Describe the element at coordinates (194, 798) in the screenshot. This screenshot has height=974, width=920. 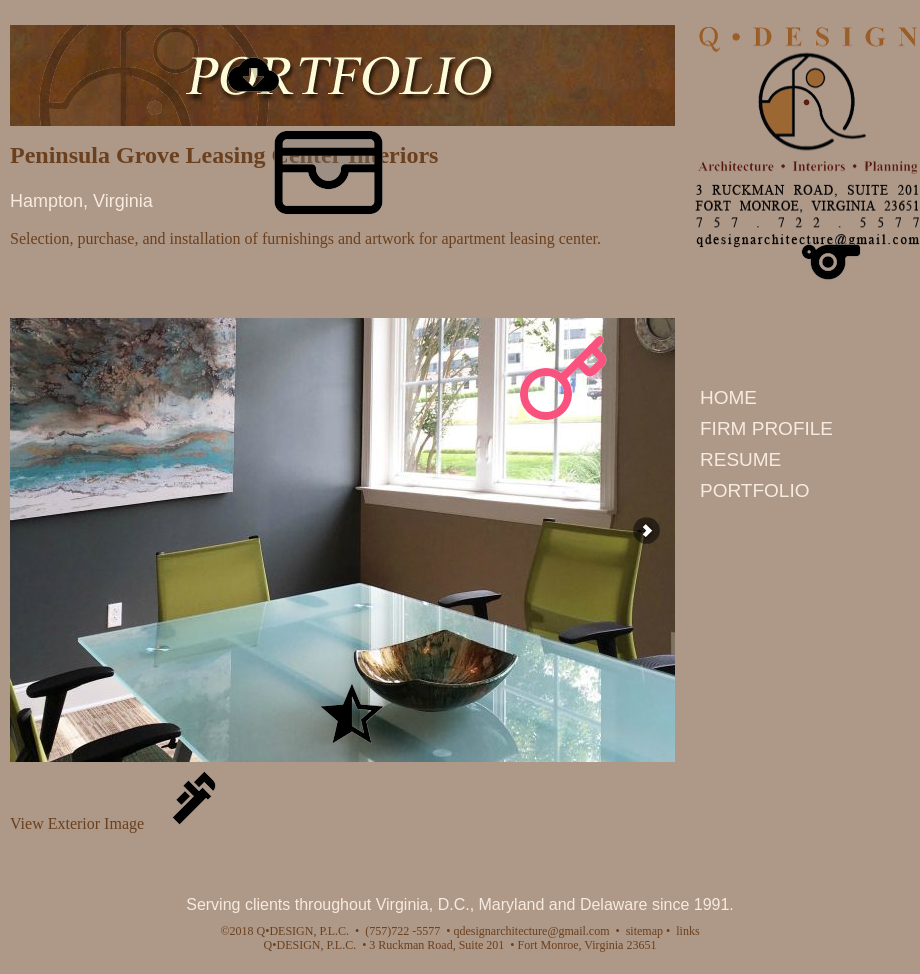
I see `access plumbing services or repairs` at that location.